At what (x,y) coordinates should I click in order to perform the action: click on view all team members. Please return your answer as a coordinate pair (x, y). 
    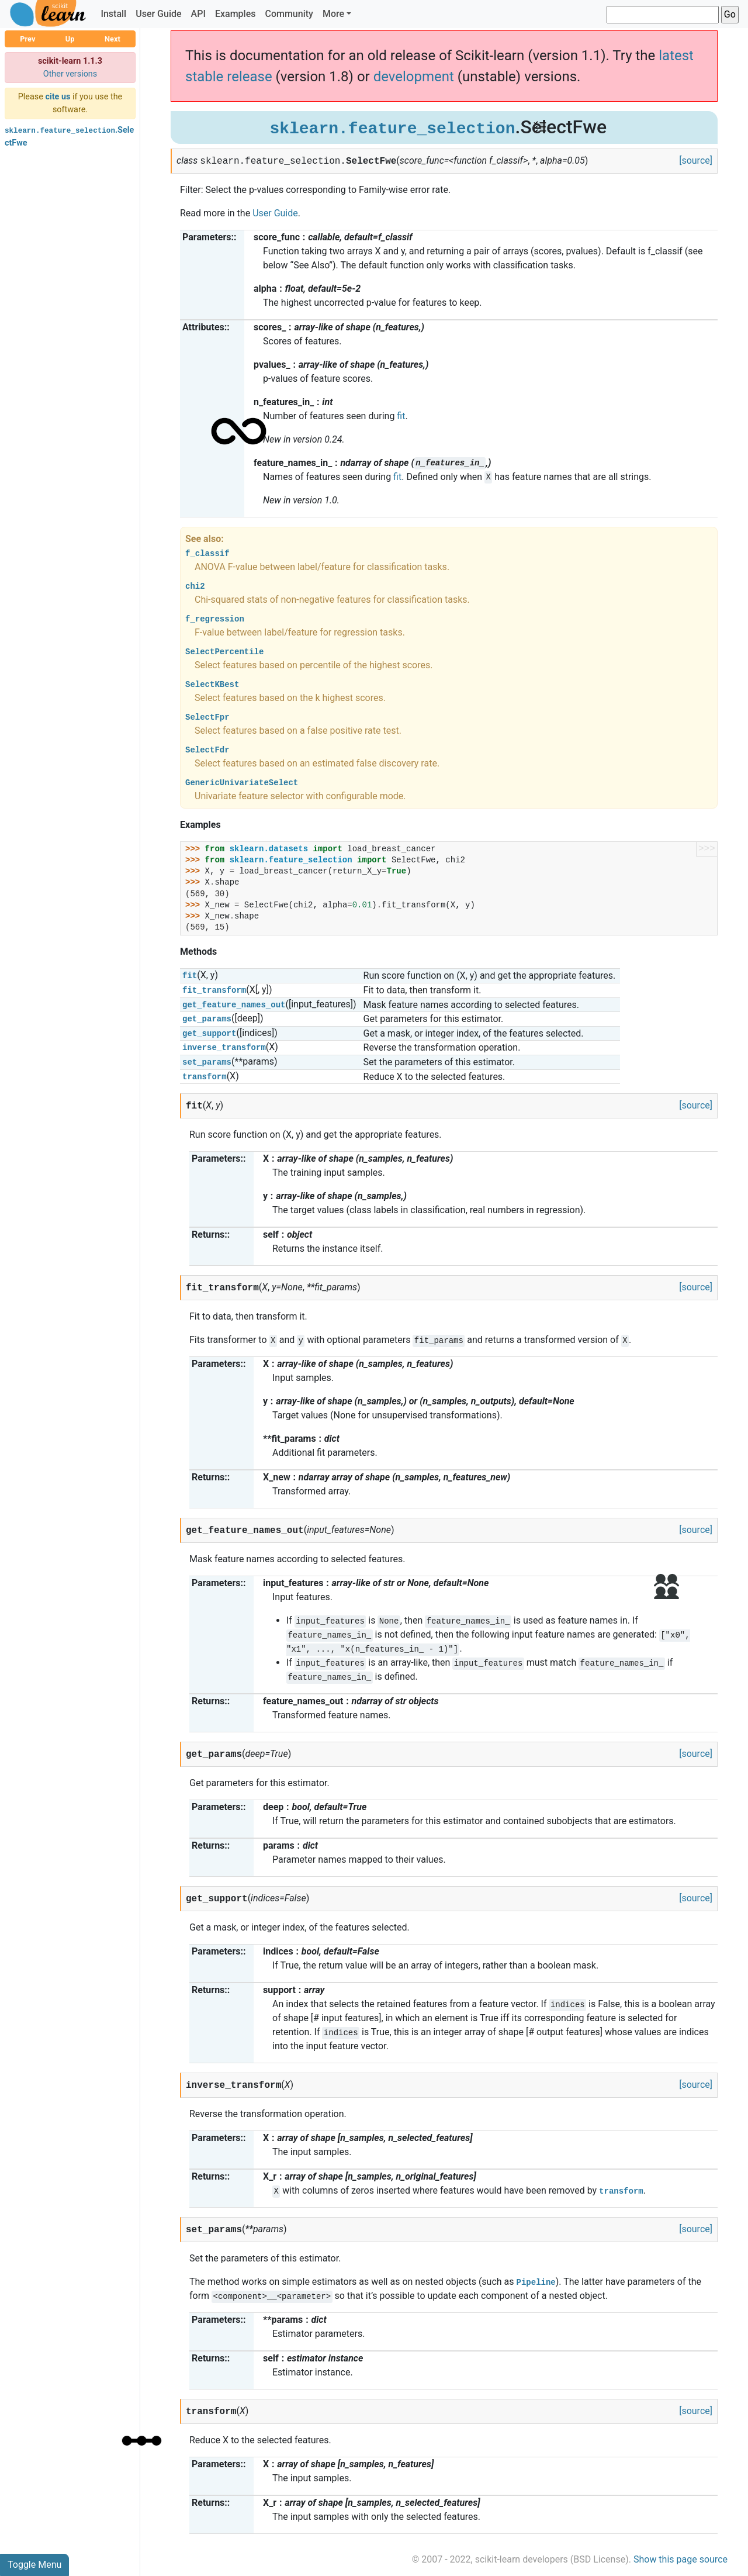
    Looking at the image, I should click on (666, 1586).